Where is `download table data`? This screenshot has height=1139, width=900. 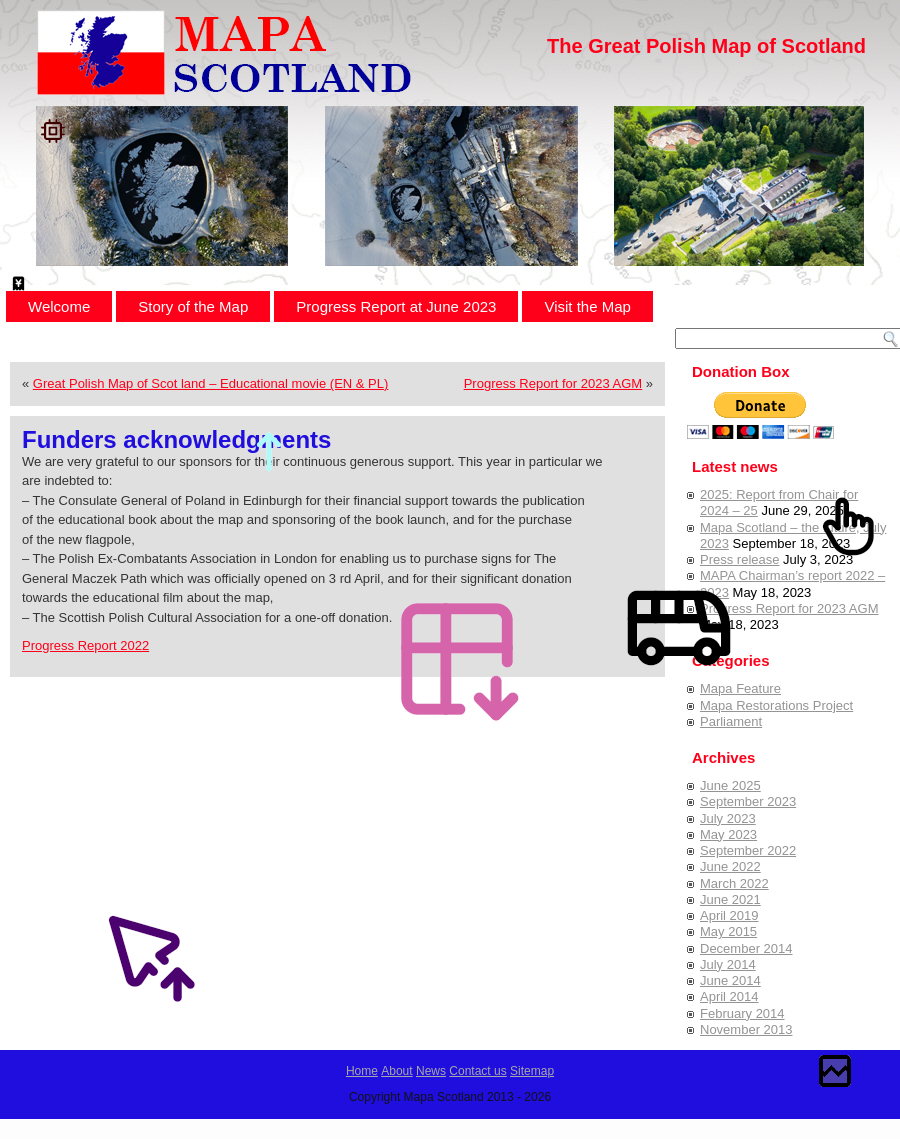
download table data is located at coordinates (457, 659).